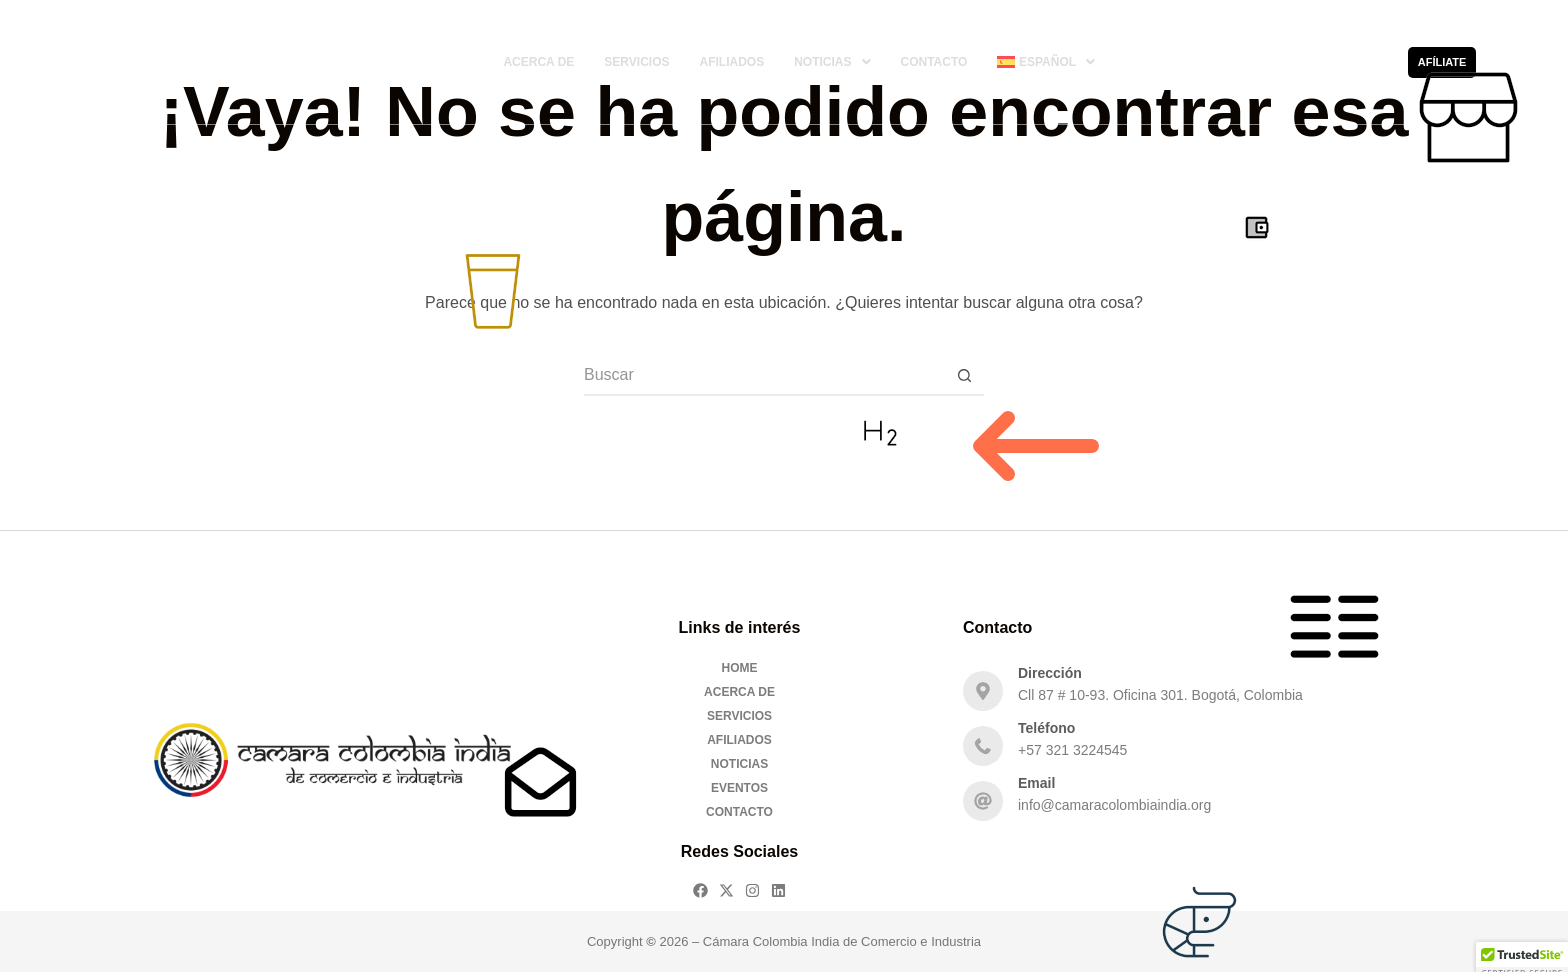  I want to click on view an opened or read email, so click(540, 785).